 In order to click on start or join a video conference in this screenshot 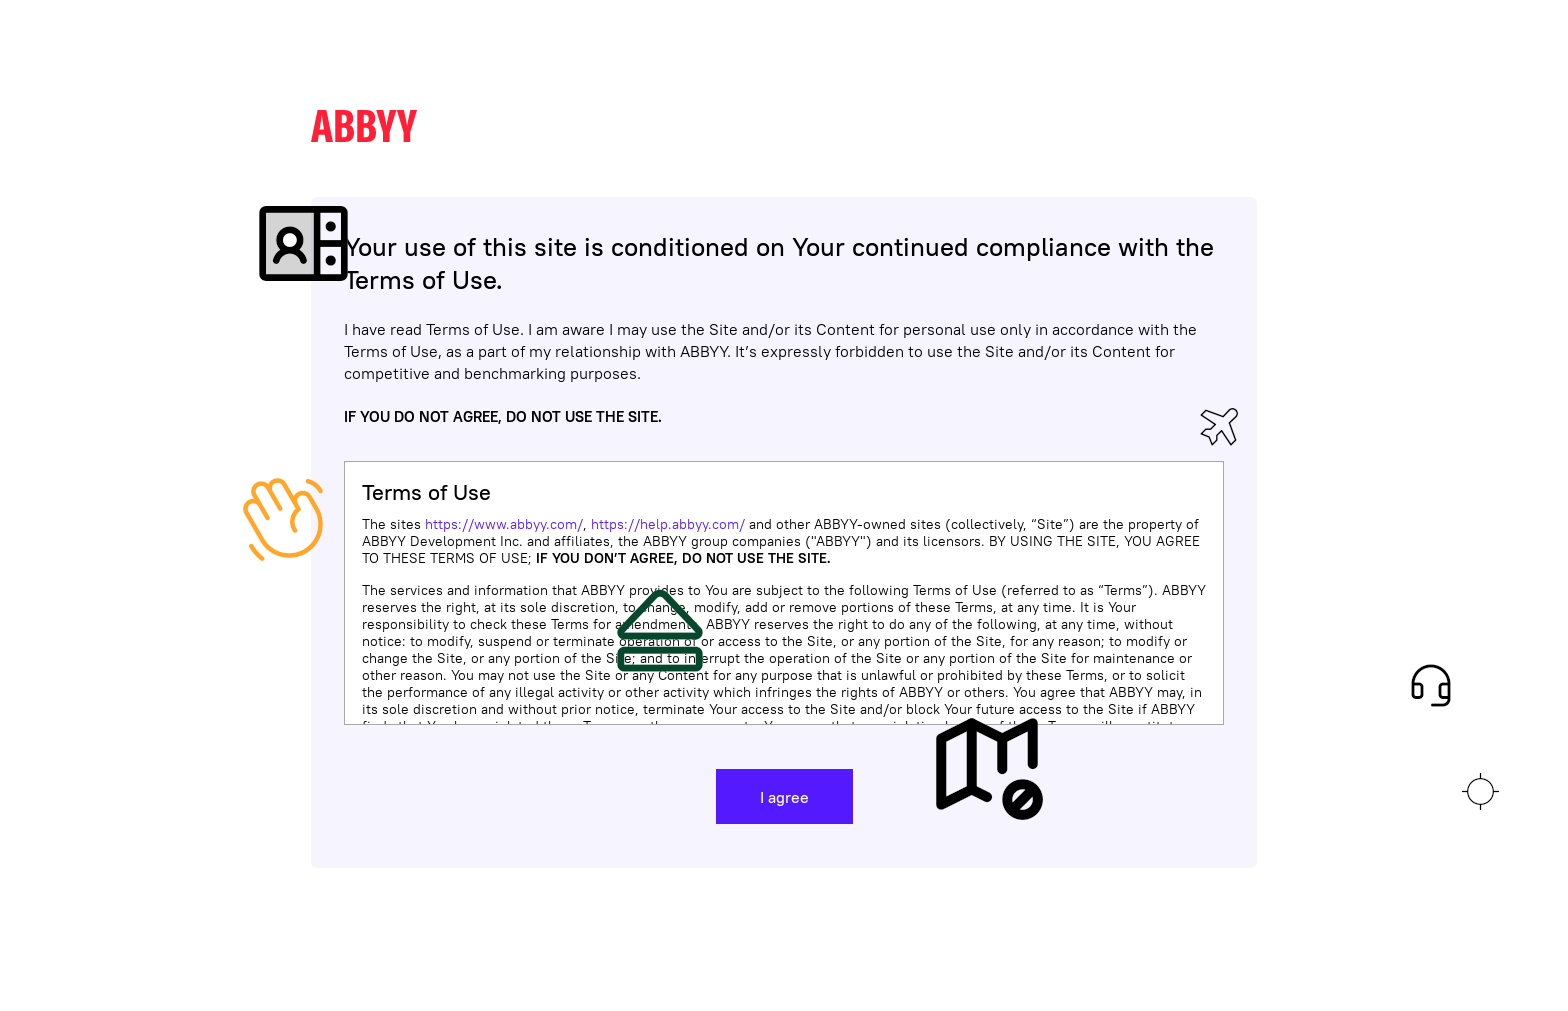, I will do `click(303, 243)`.